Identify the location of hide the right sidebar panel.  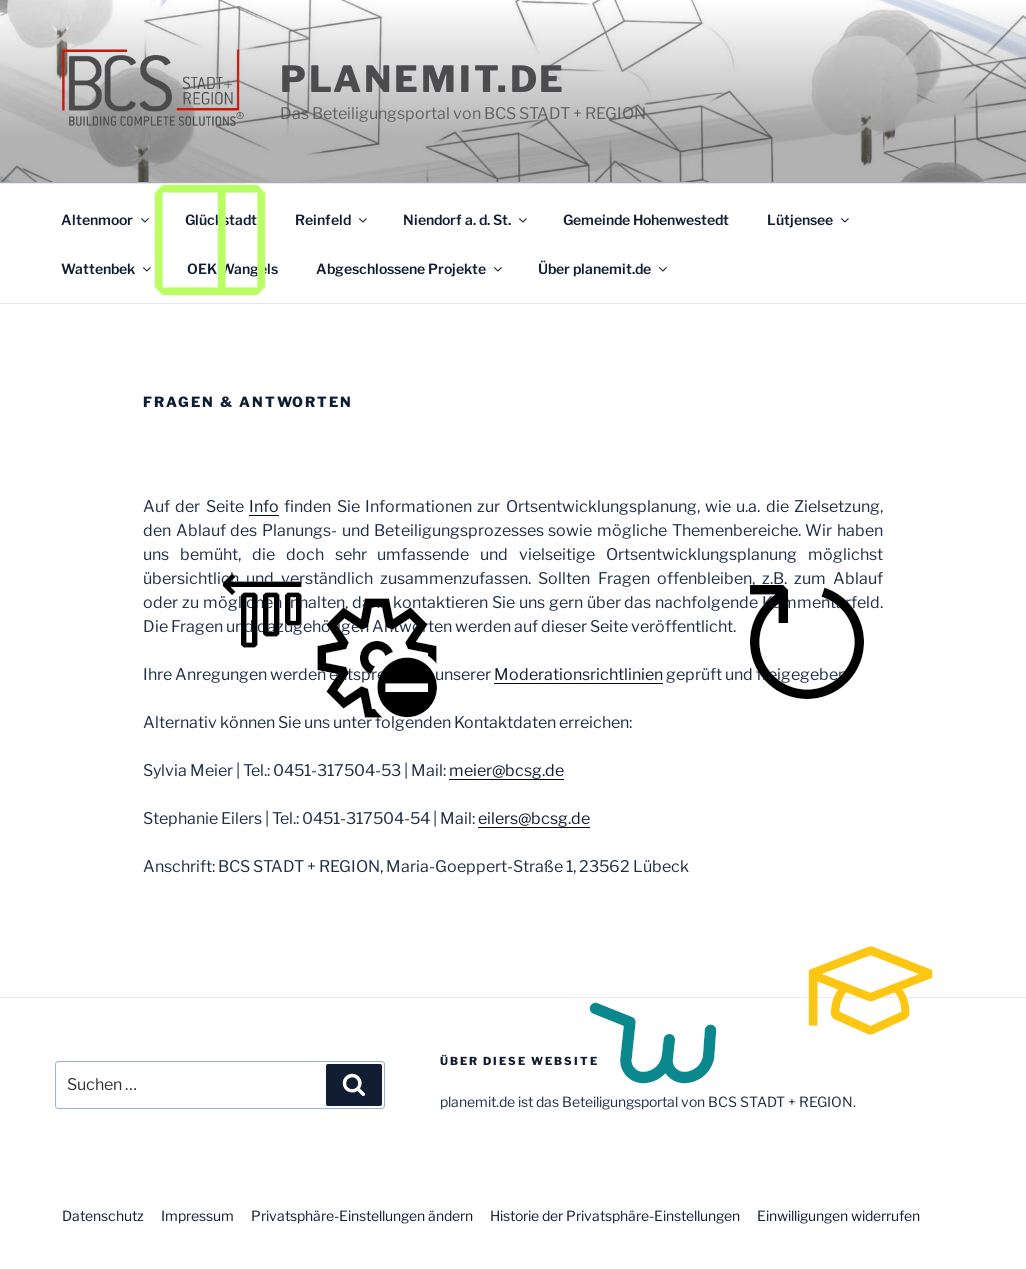
(210, 240).